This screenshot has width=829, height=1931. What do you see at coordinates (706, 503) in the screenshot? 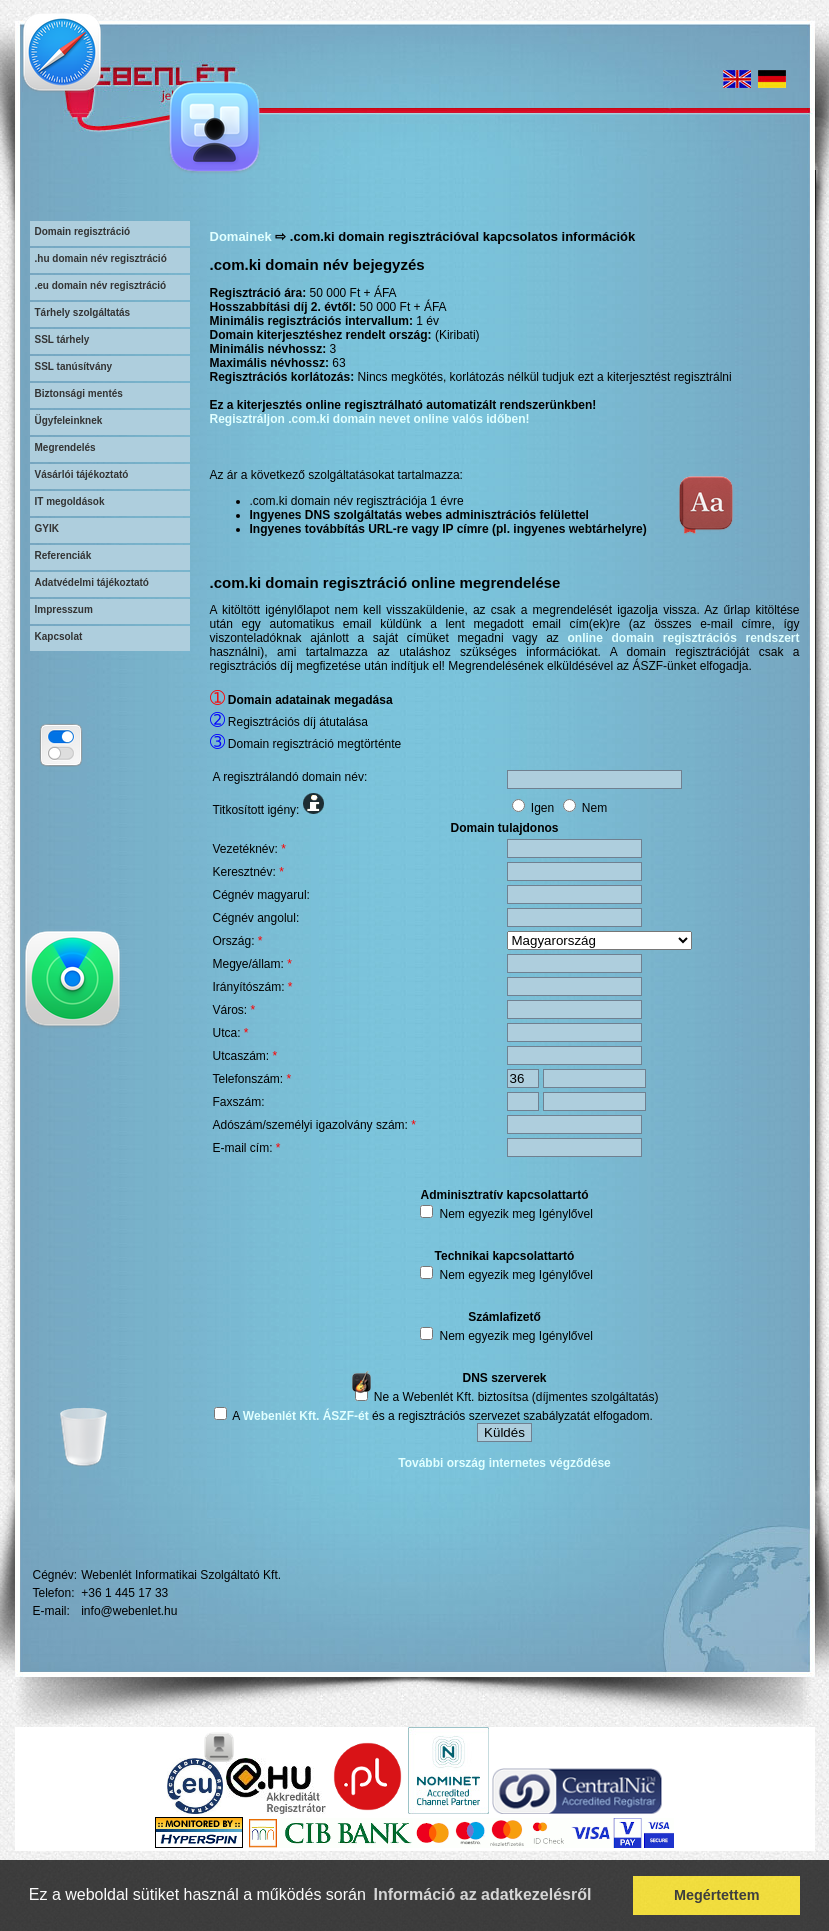
I see `open the dictionary app` at bounding box center [706, 503].